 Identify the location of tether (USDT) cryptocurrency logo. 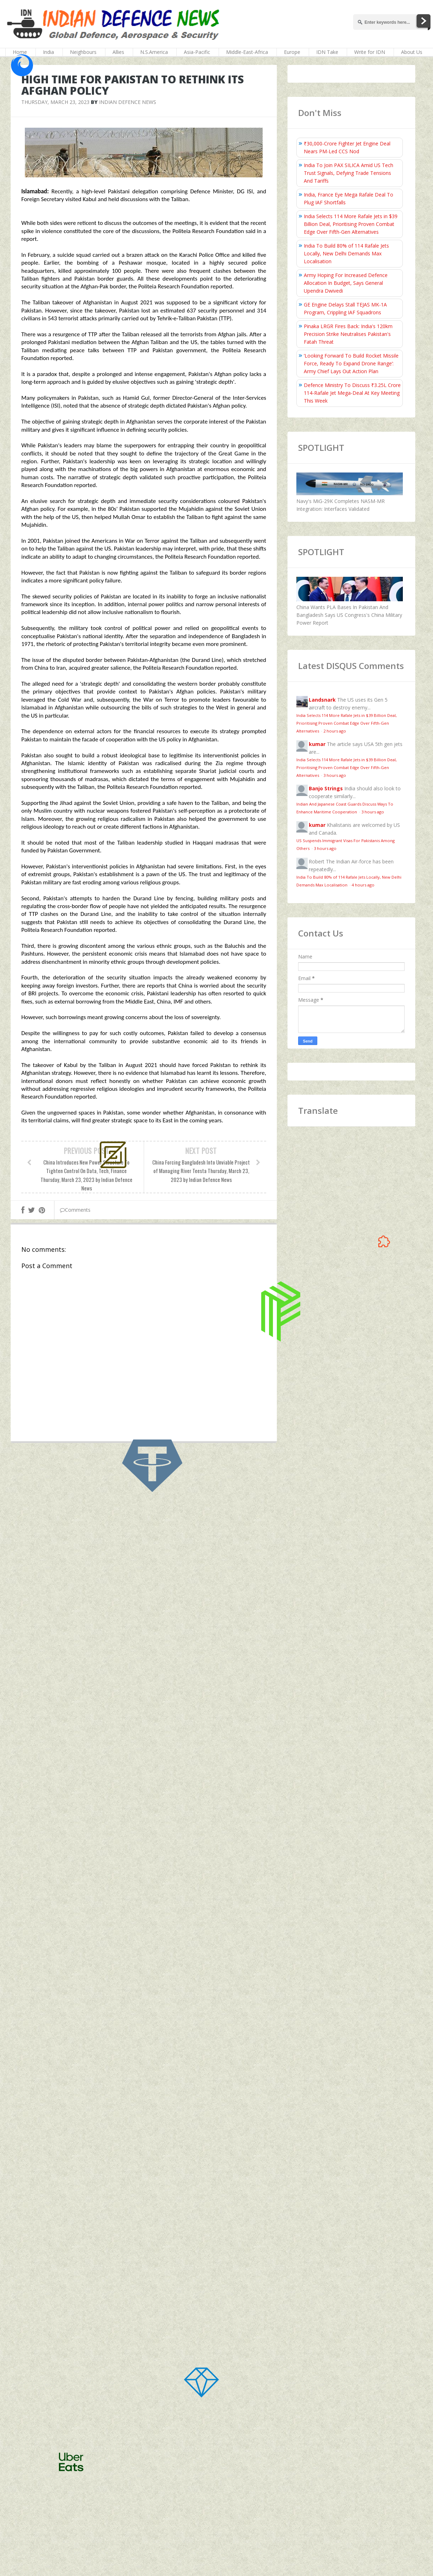
(152, 1466).